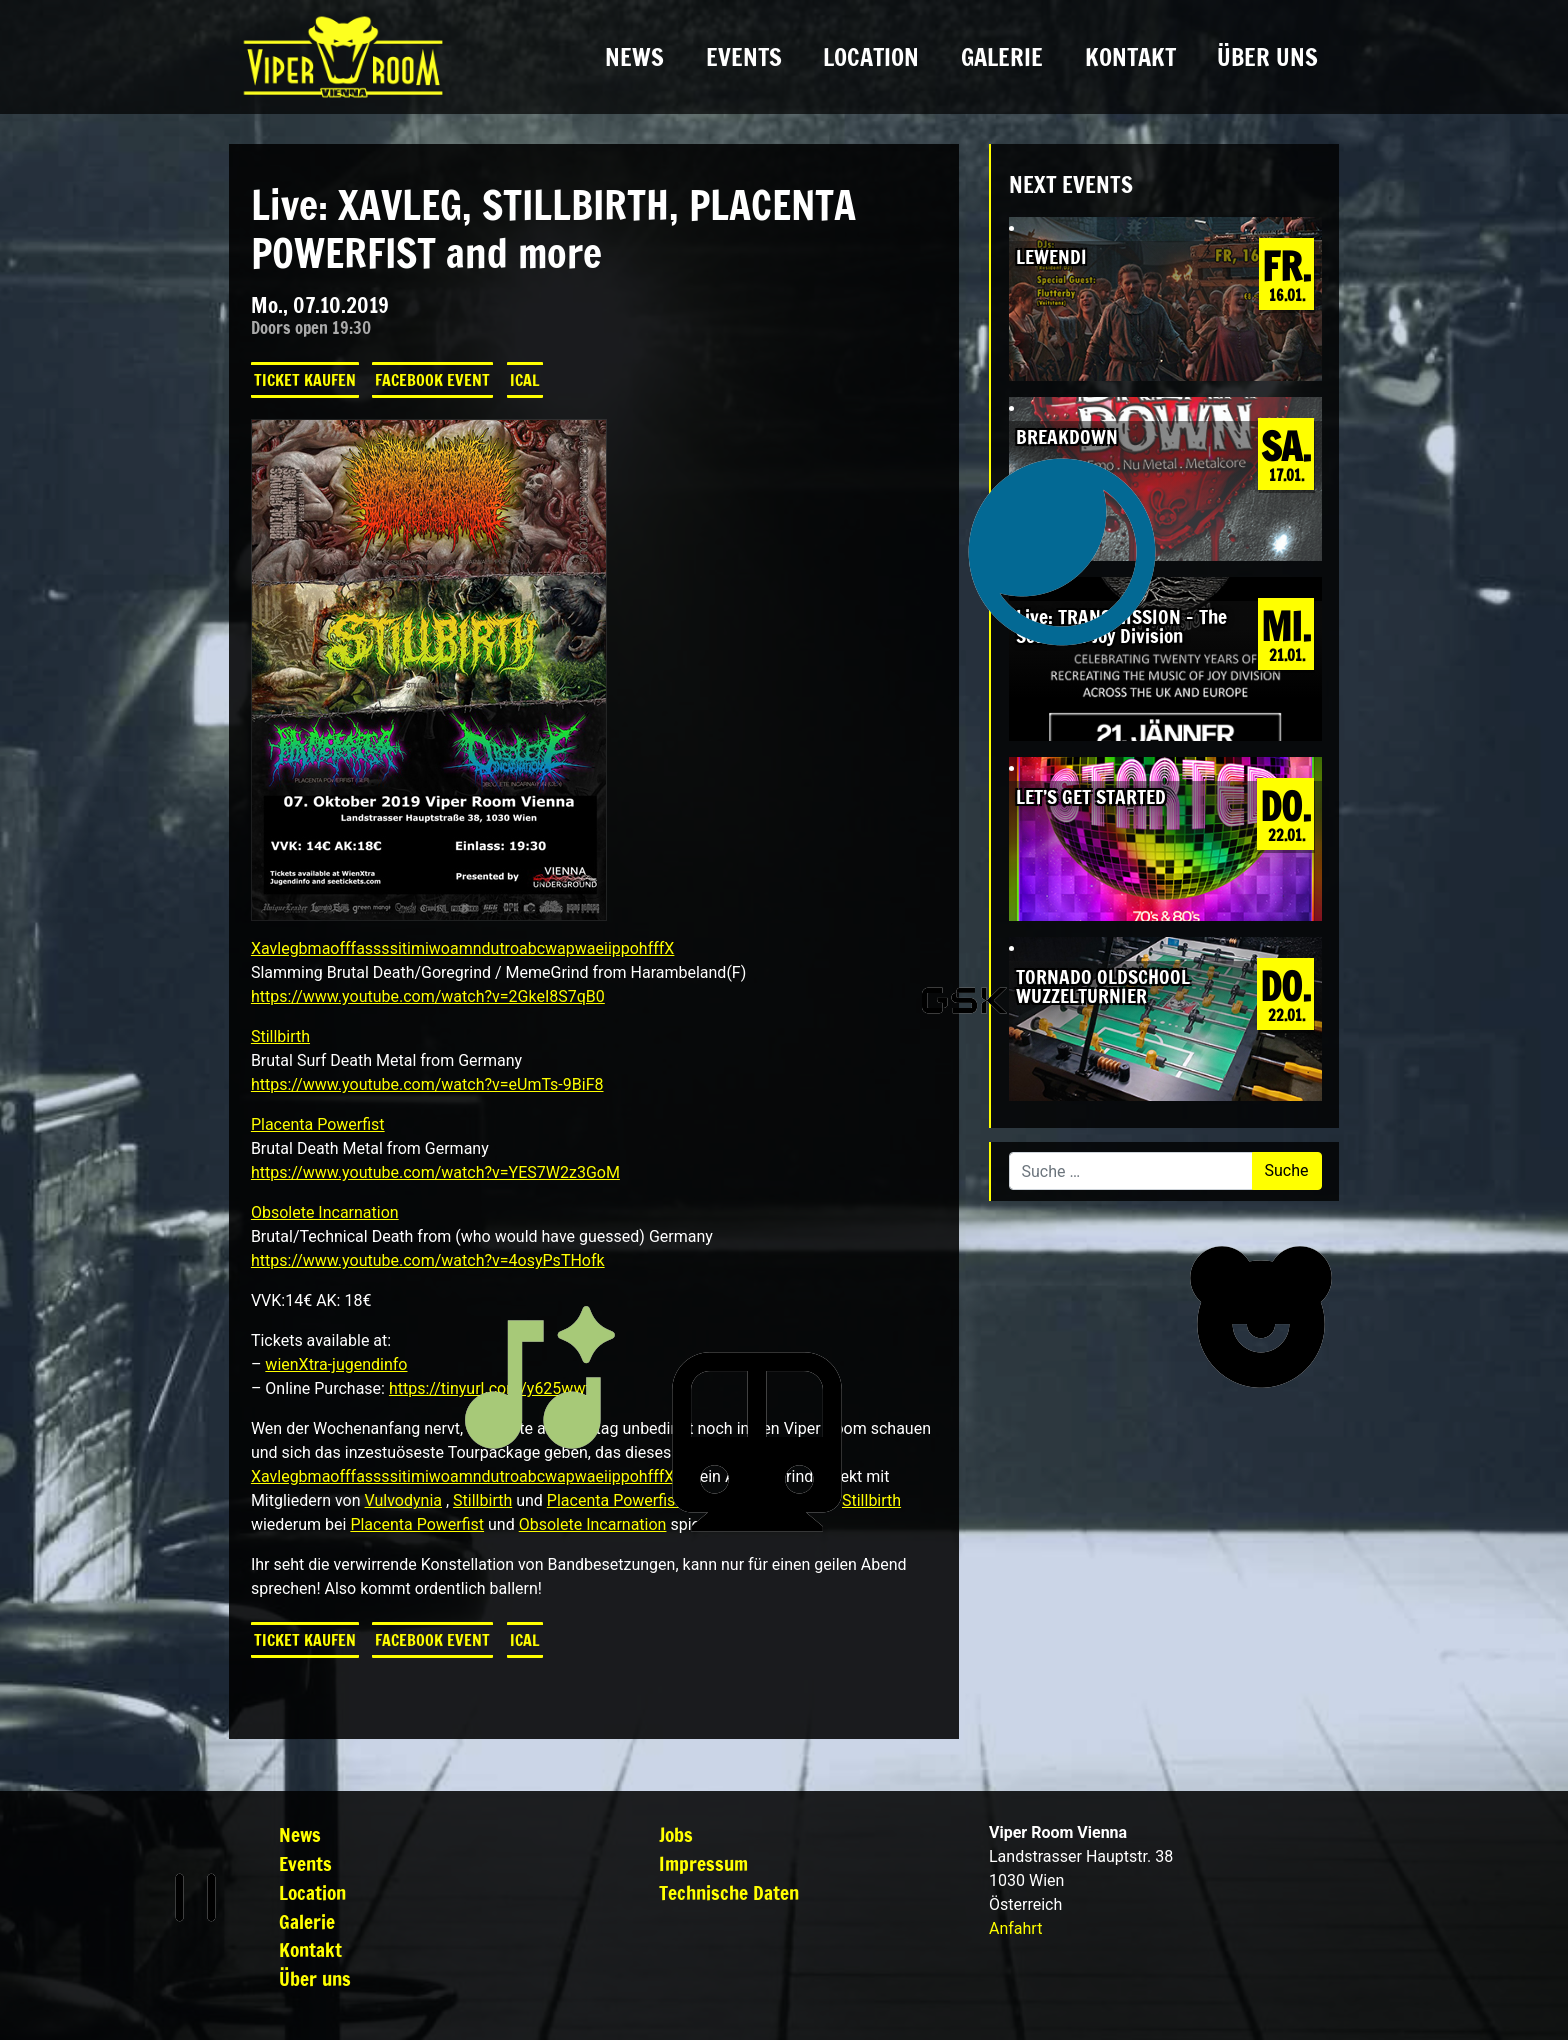  Describe the element at coordinates (757, 1437) in the screenshot. I see `view subway or metro transit options` at that location.